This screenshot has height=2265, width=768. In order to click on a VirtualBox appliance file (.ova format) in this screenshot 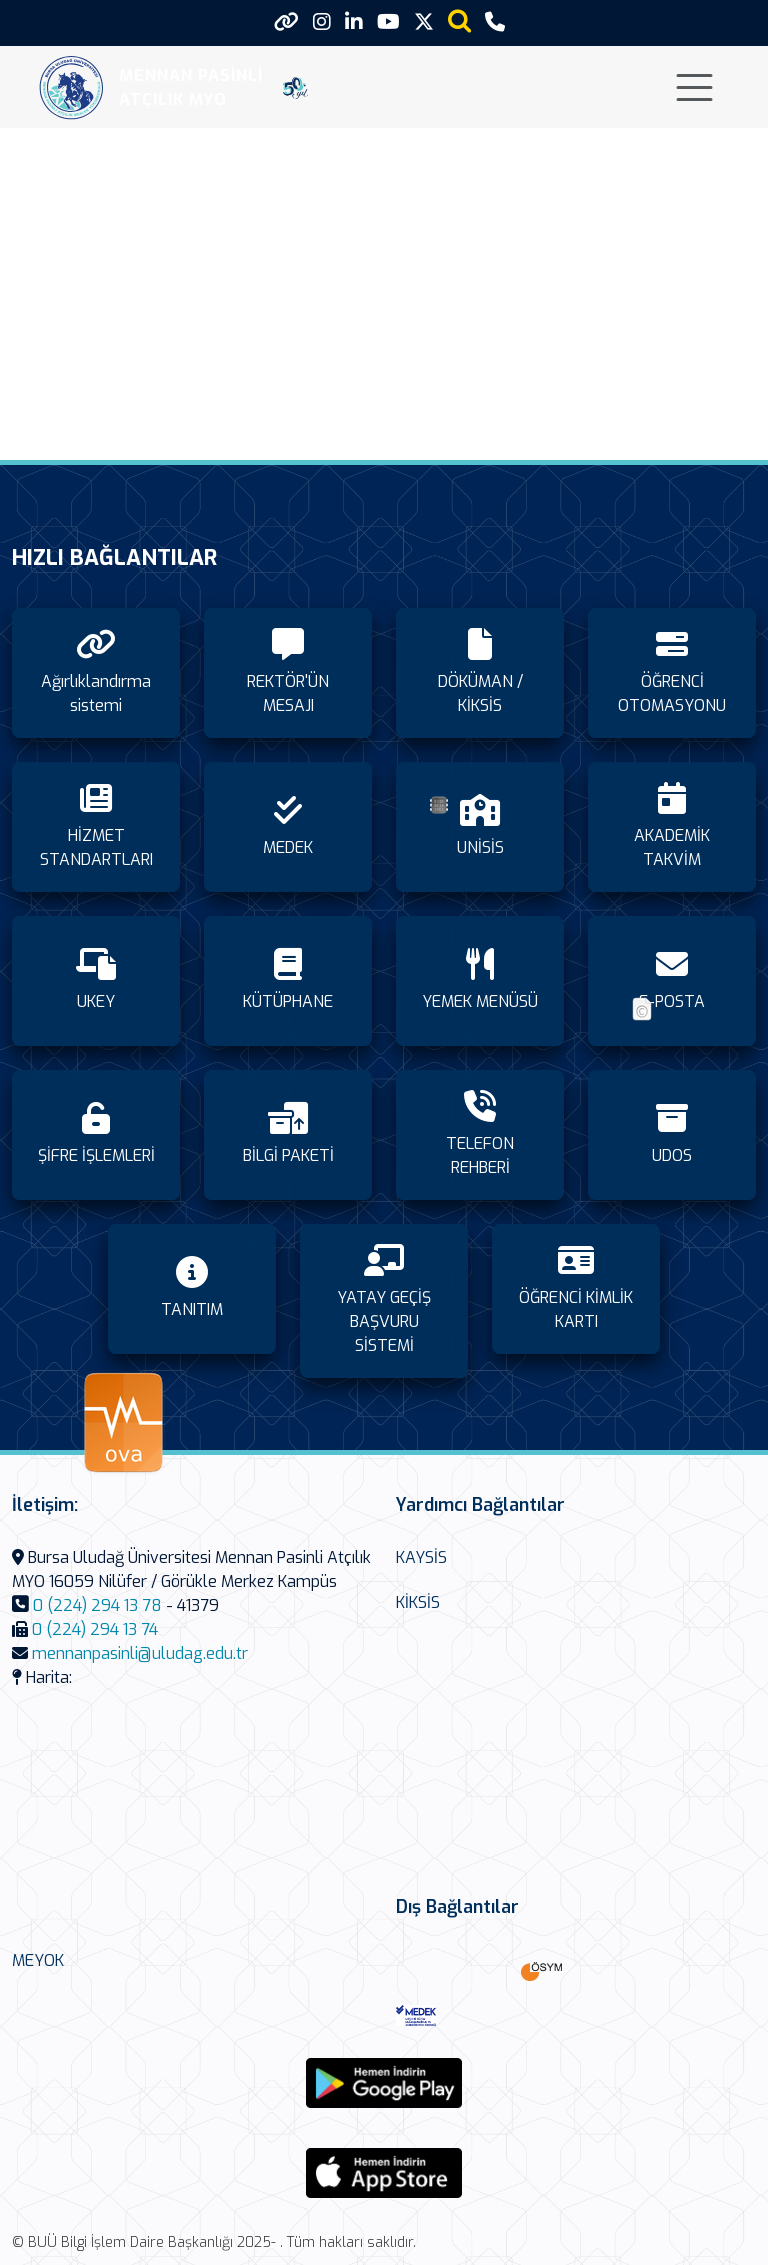, I will do `click(123, 1422)`.